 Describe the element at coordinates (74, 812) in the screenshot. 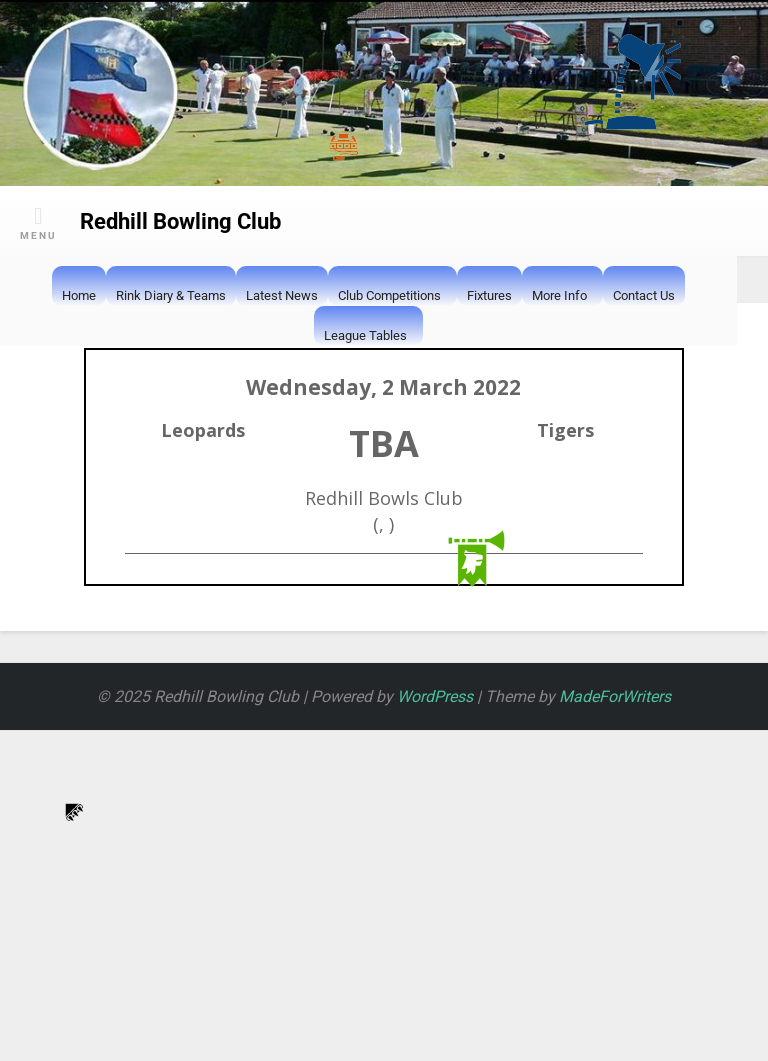

I see `launch missile attack or special weapon ability` at that location.